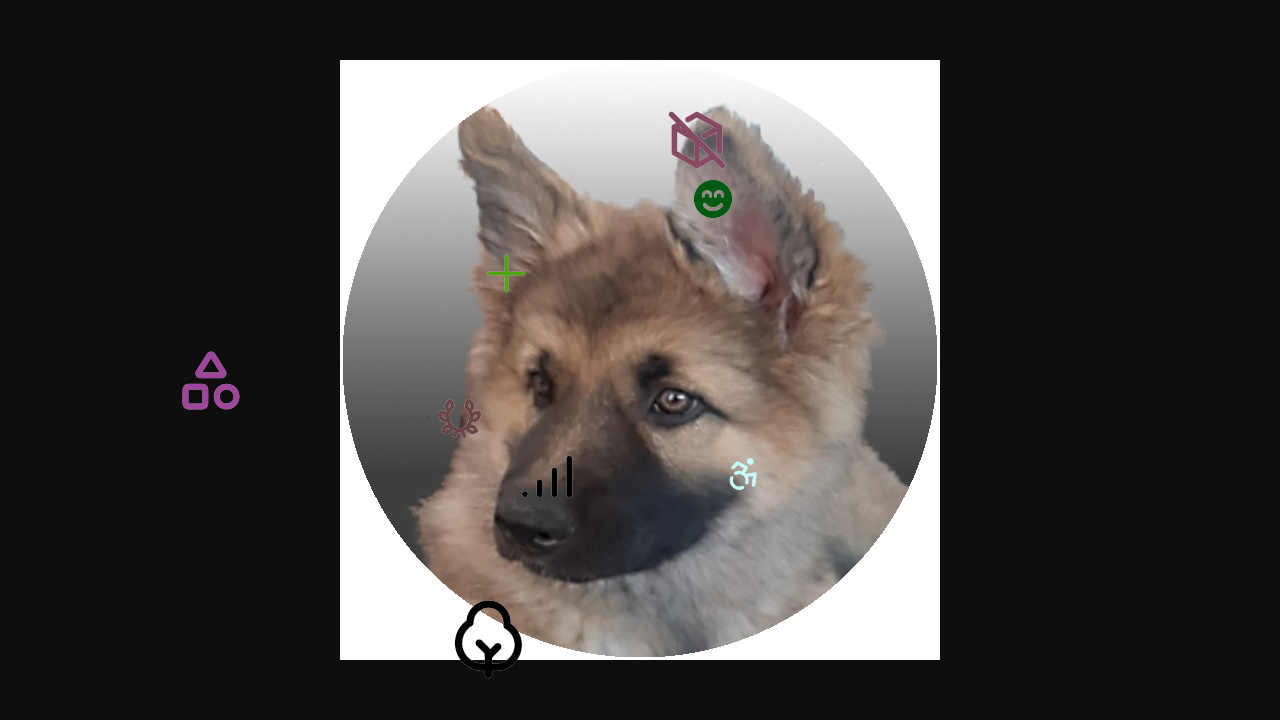 This screenshot has height=720, width=1280. What do you see at coordinates (744, 474) in the screenshot?
I see `access accessibility settings` at bounding box center [744, 474].